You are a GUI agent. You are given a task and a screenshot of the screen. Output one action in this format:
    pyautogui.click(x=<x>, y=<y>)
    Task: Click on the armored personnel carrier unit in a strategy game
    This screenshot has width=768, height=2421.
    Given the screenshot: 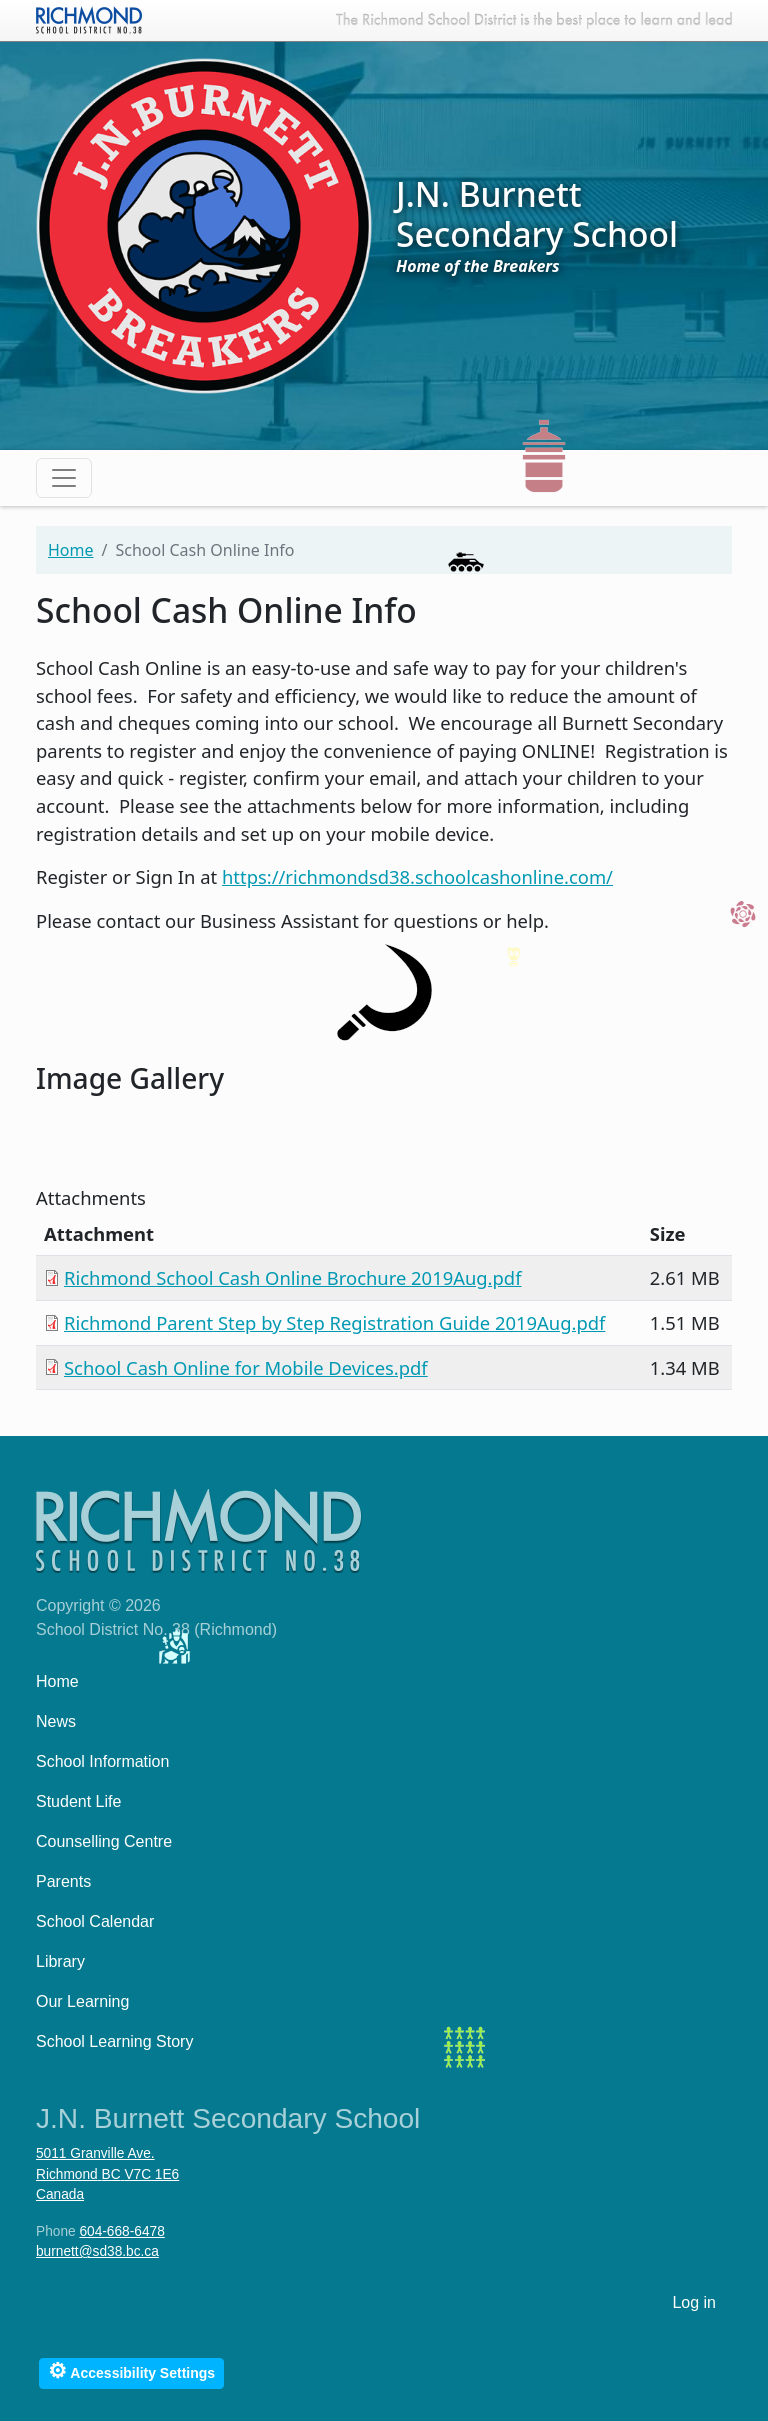 What is the action you would take?
    pyautogui.click(x=466, y=562)
    